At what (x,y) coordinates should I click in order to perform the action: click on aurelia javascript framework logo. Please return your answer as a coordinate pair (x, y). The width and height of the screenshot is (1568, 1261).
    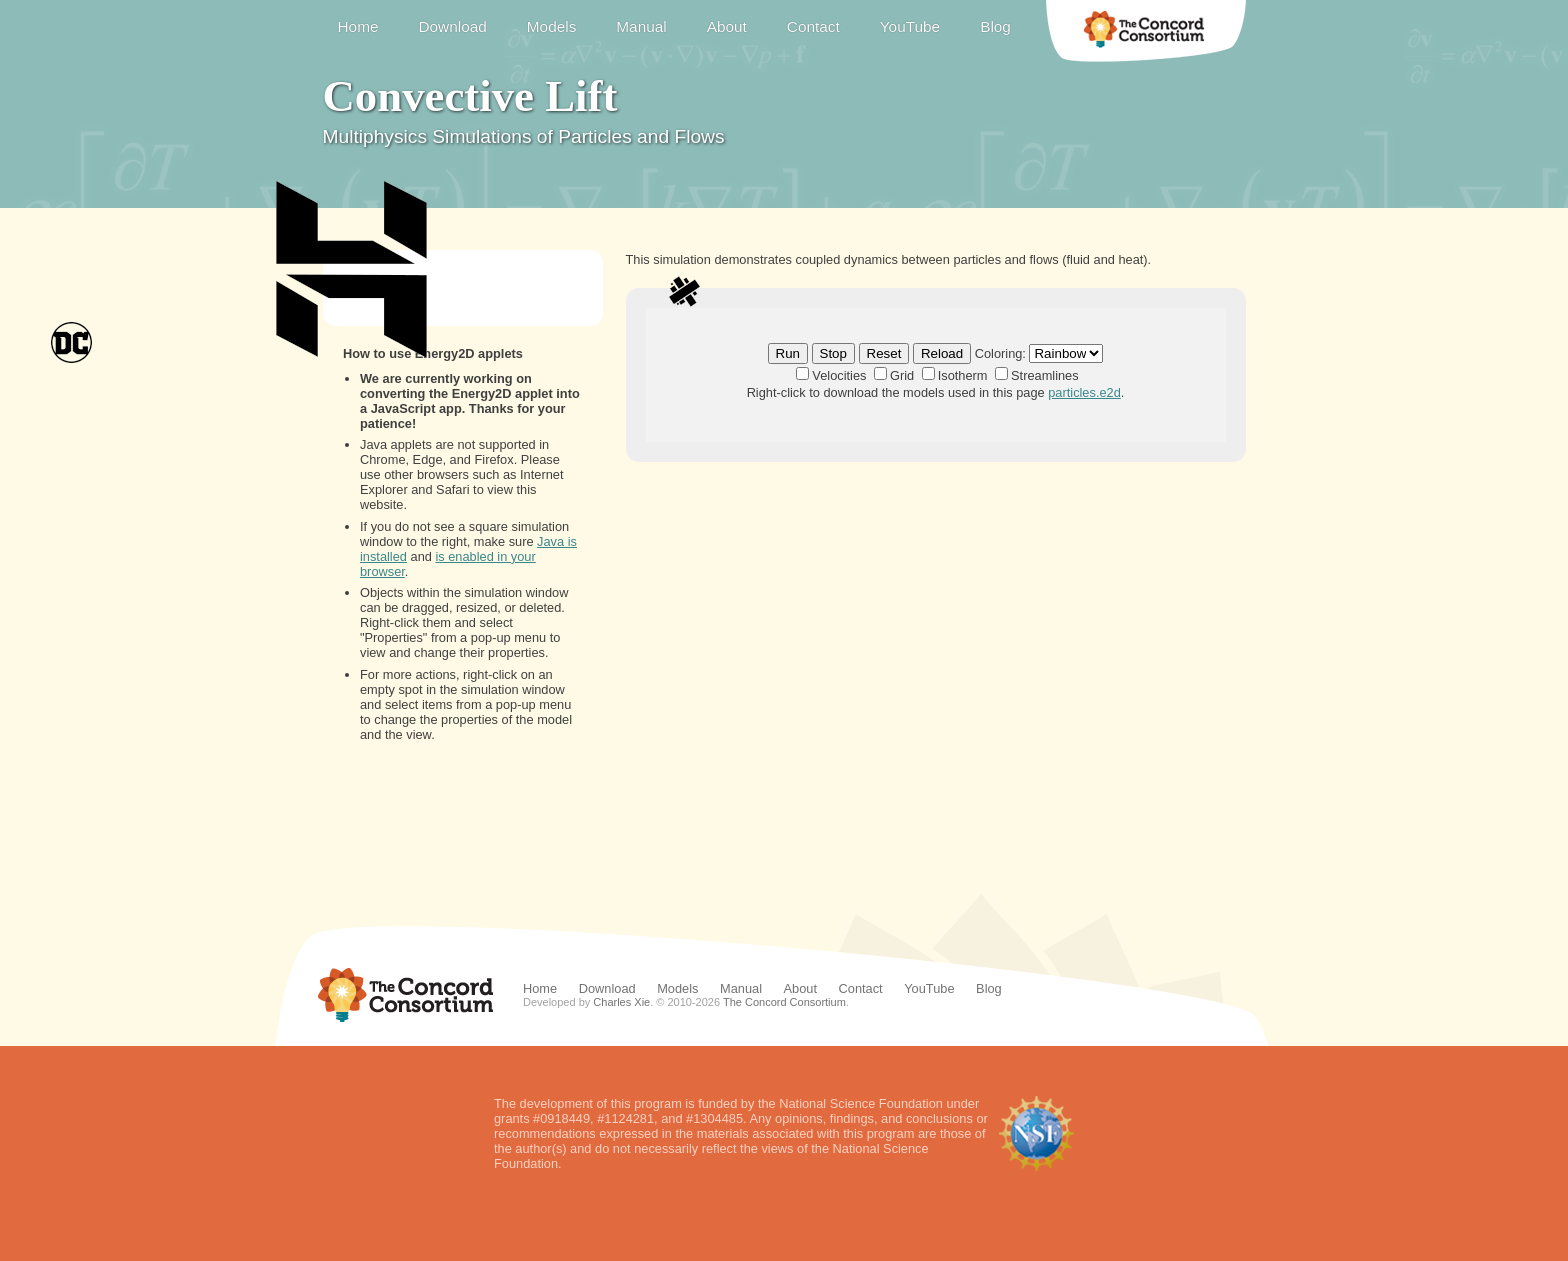
    Looking at the image, I should click on (684, 291).